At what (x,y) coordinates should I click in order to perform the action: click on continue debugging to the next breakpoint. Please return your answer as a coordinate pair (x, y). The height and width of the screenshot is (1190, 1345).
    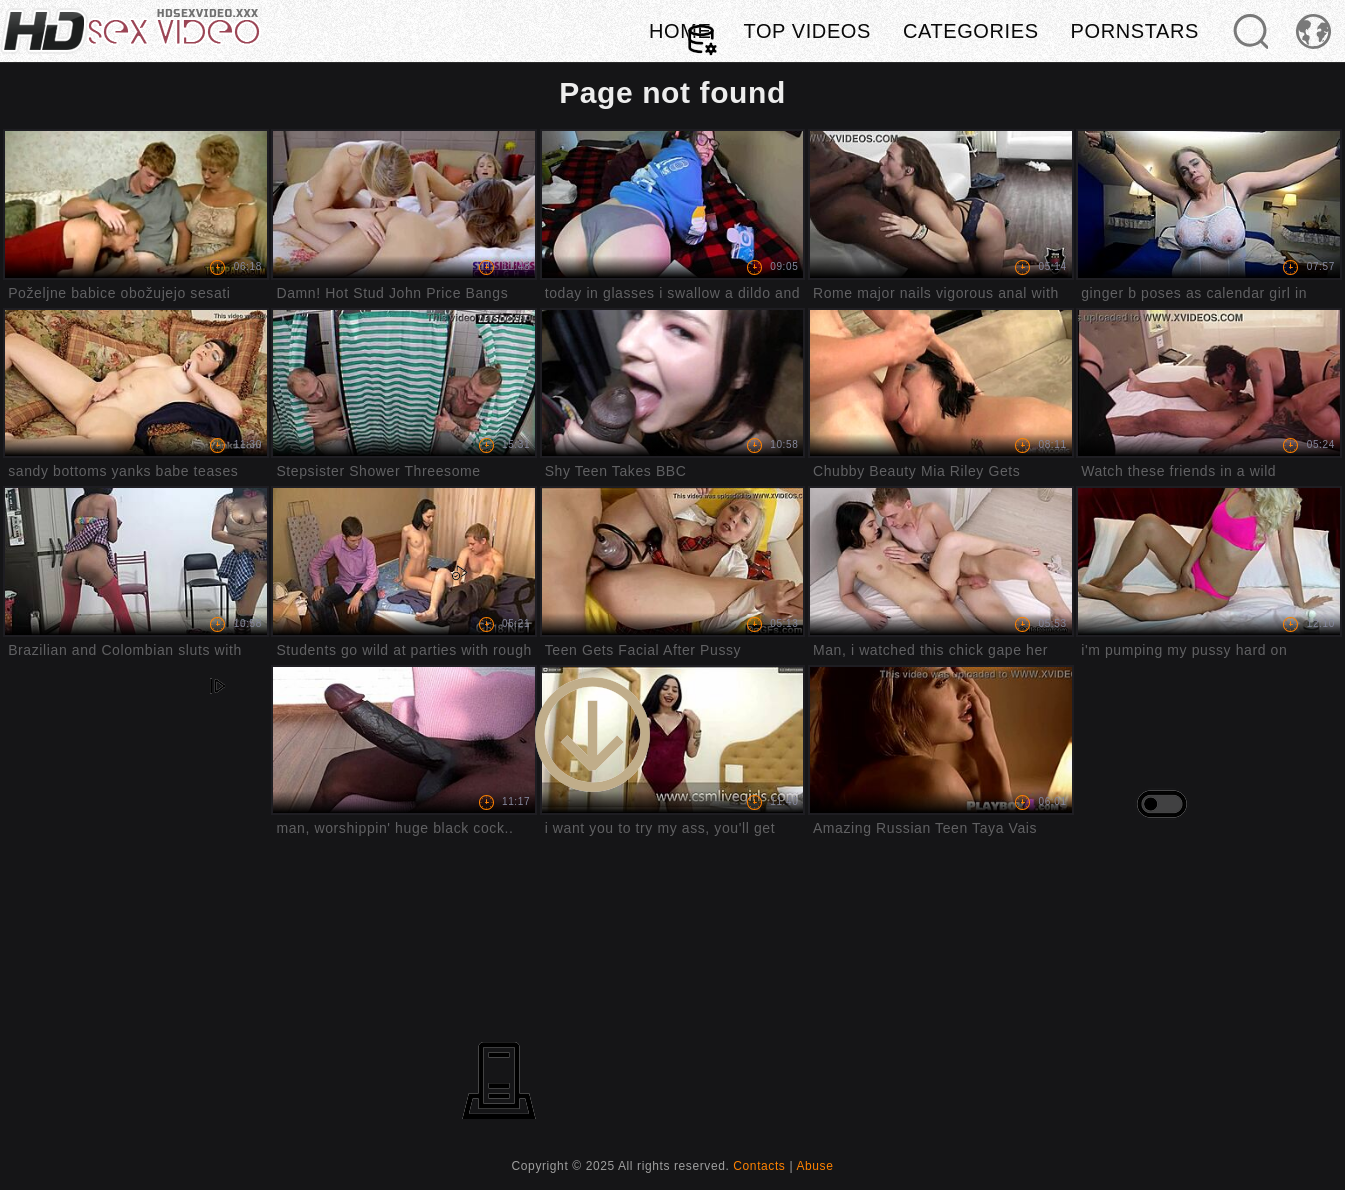
    Looking at the image, I should click on (217, 686).